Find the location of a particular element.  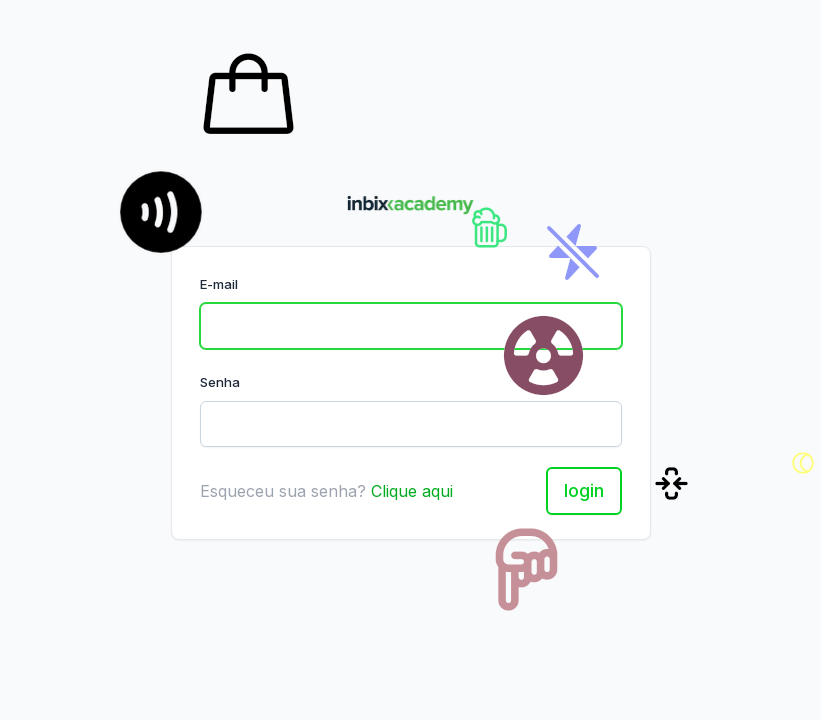

browse nearby bars or breweries is located at coordinates (489, 227).